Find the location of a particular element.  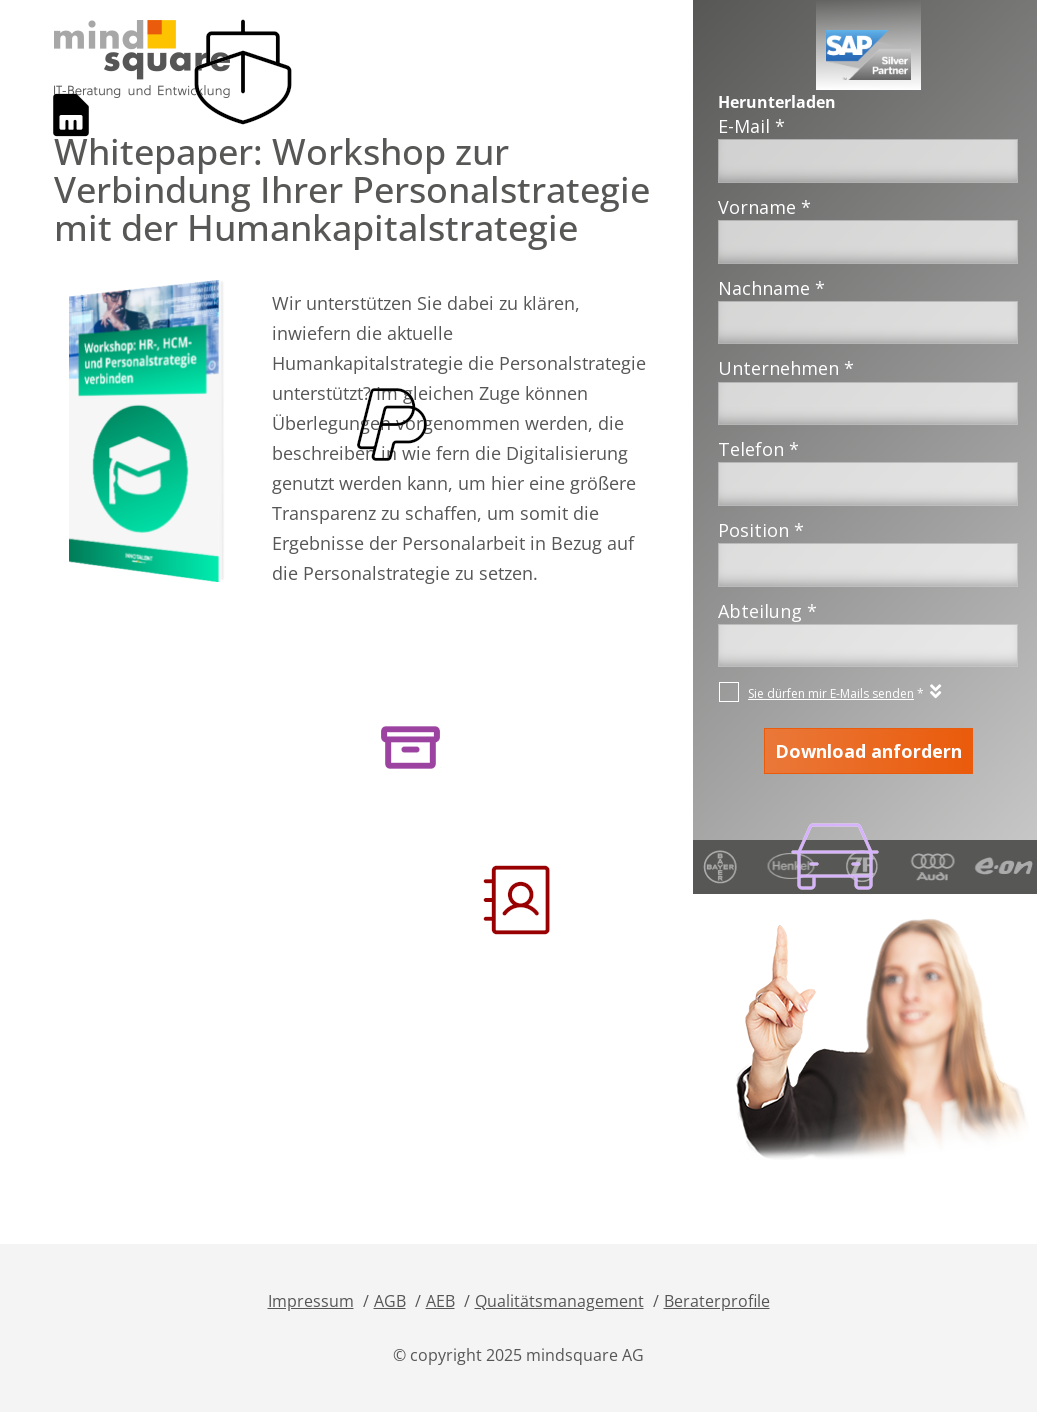

access vehicle or car-related features is located at coordinates (835, 858).